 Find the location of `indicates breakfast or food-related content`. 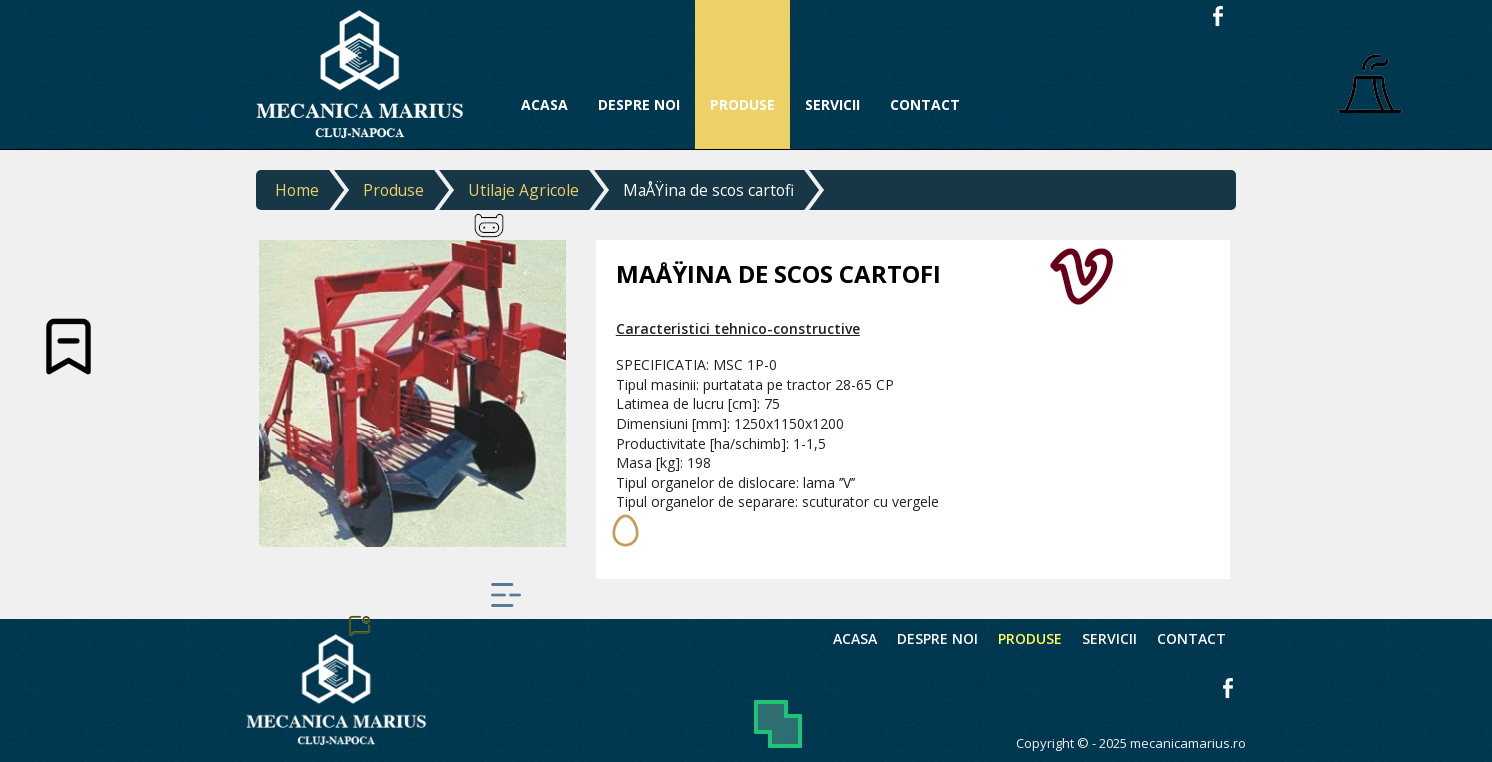

indicates breakfast or food-related content is located at coordinates (625, 530).